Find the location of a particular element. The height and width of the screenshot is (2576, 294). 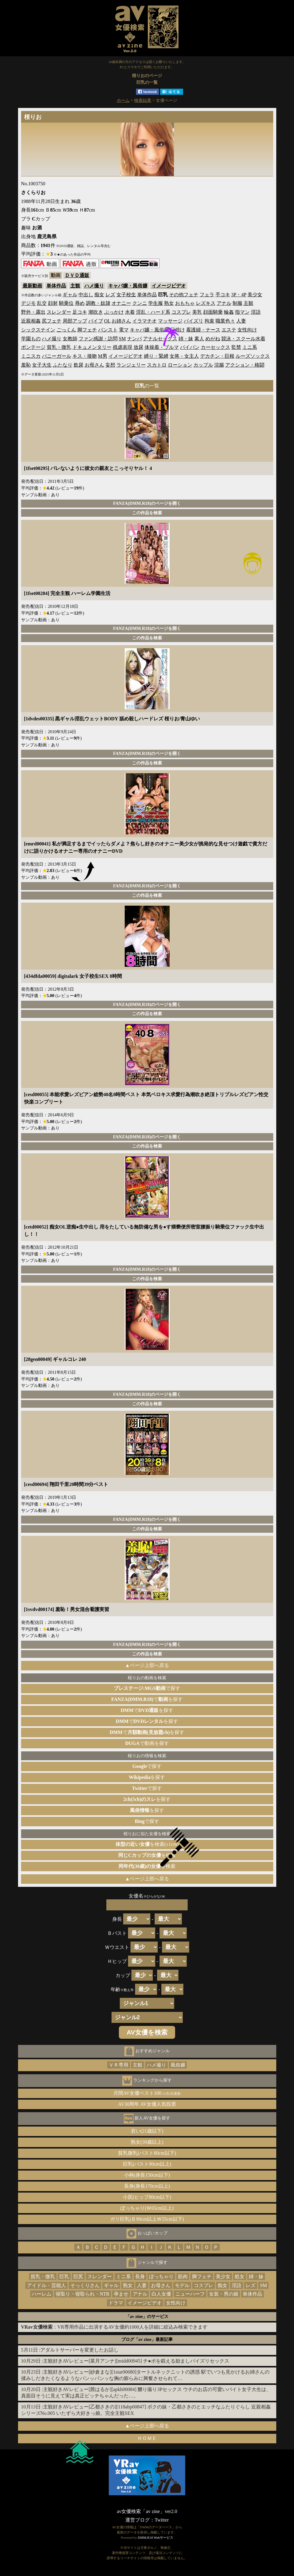

access director or creator mode is located at coordinates (139, 809).